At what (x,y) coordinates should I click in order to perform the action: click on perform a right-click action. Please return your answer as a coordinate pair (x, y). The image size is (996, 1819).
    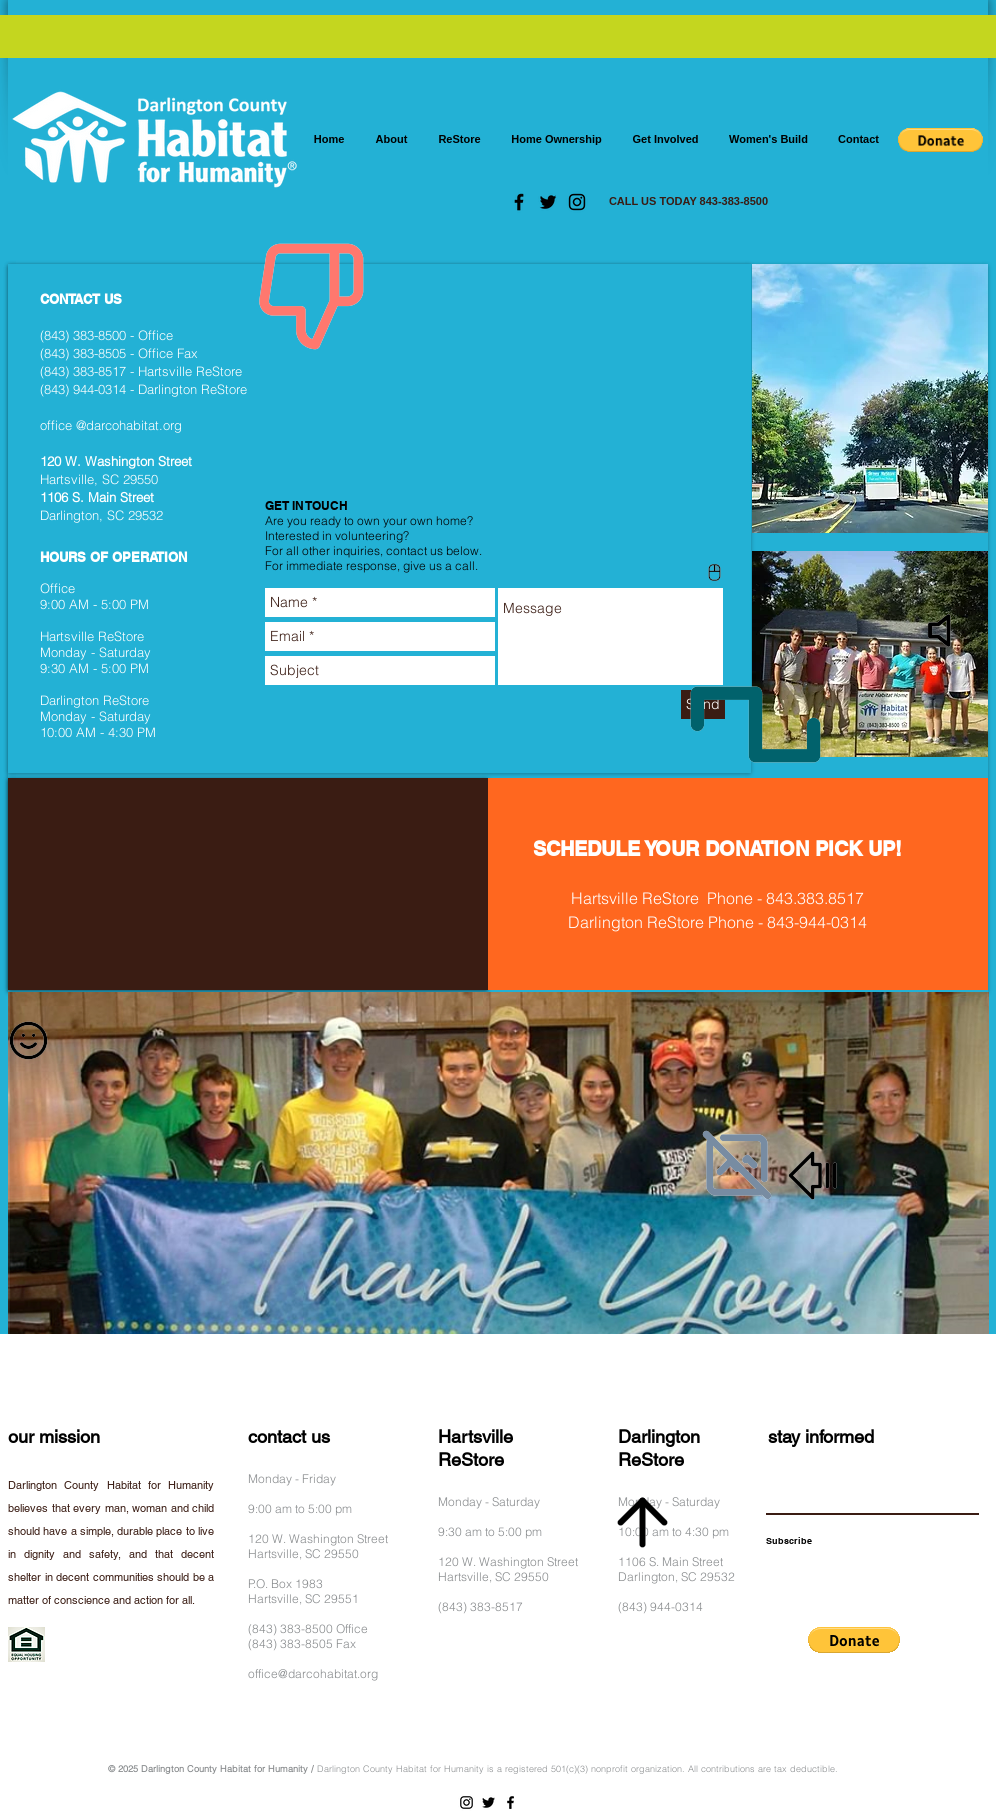
    Looking at the image, I should click on (714, 572).